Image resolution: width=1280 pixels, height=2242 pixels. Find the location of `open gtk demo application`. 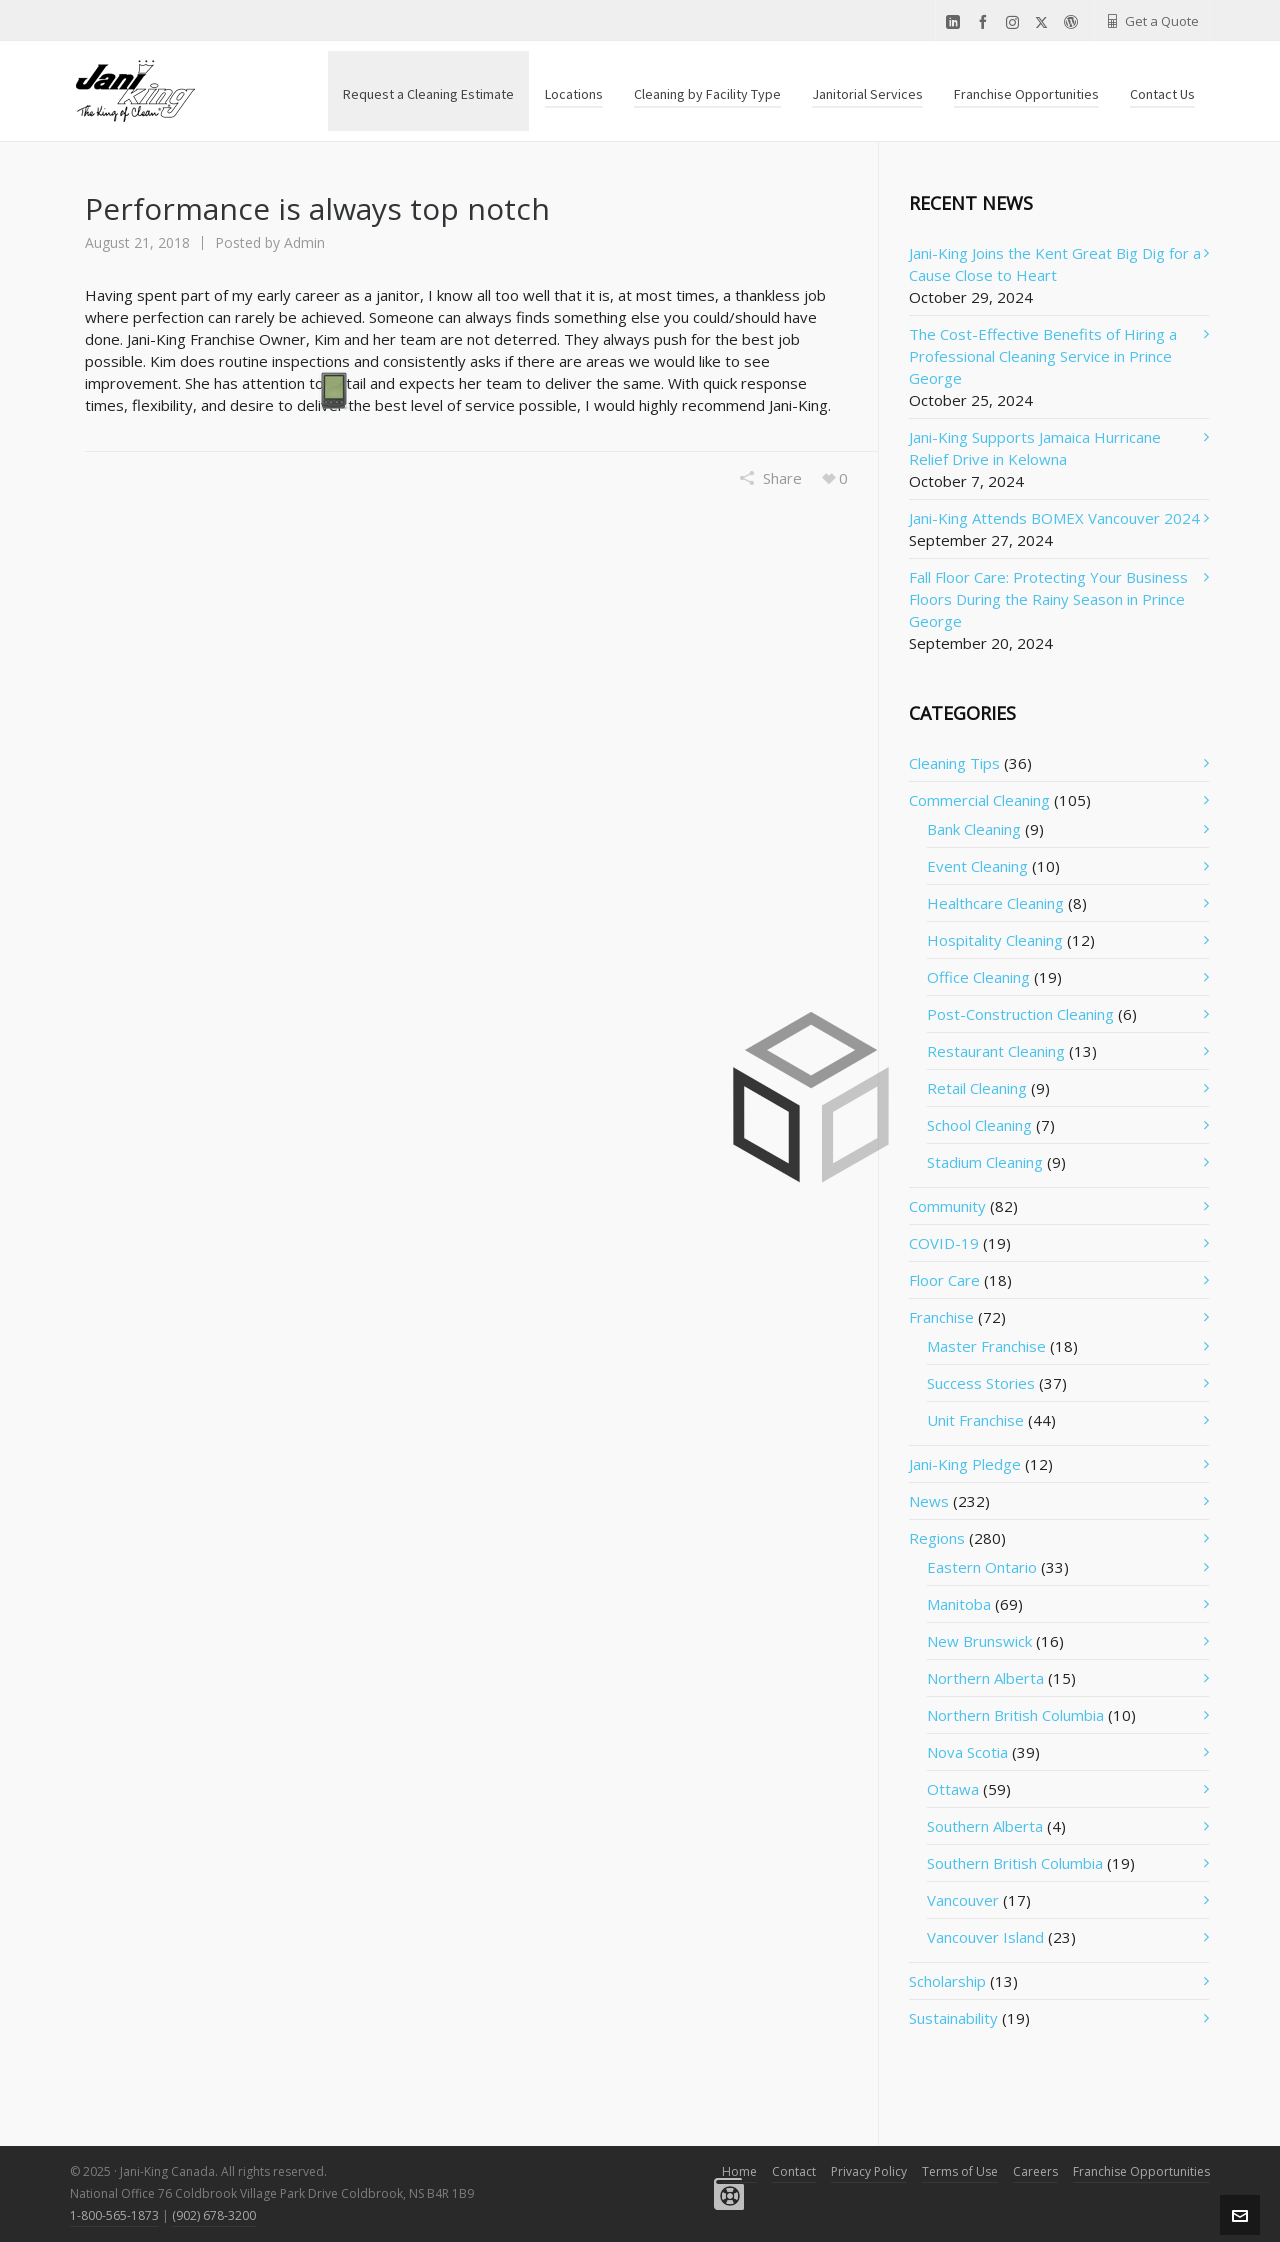

open gtk demo application is located at coordinates (811, 1101).